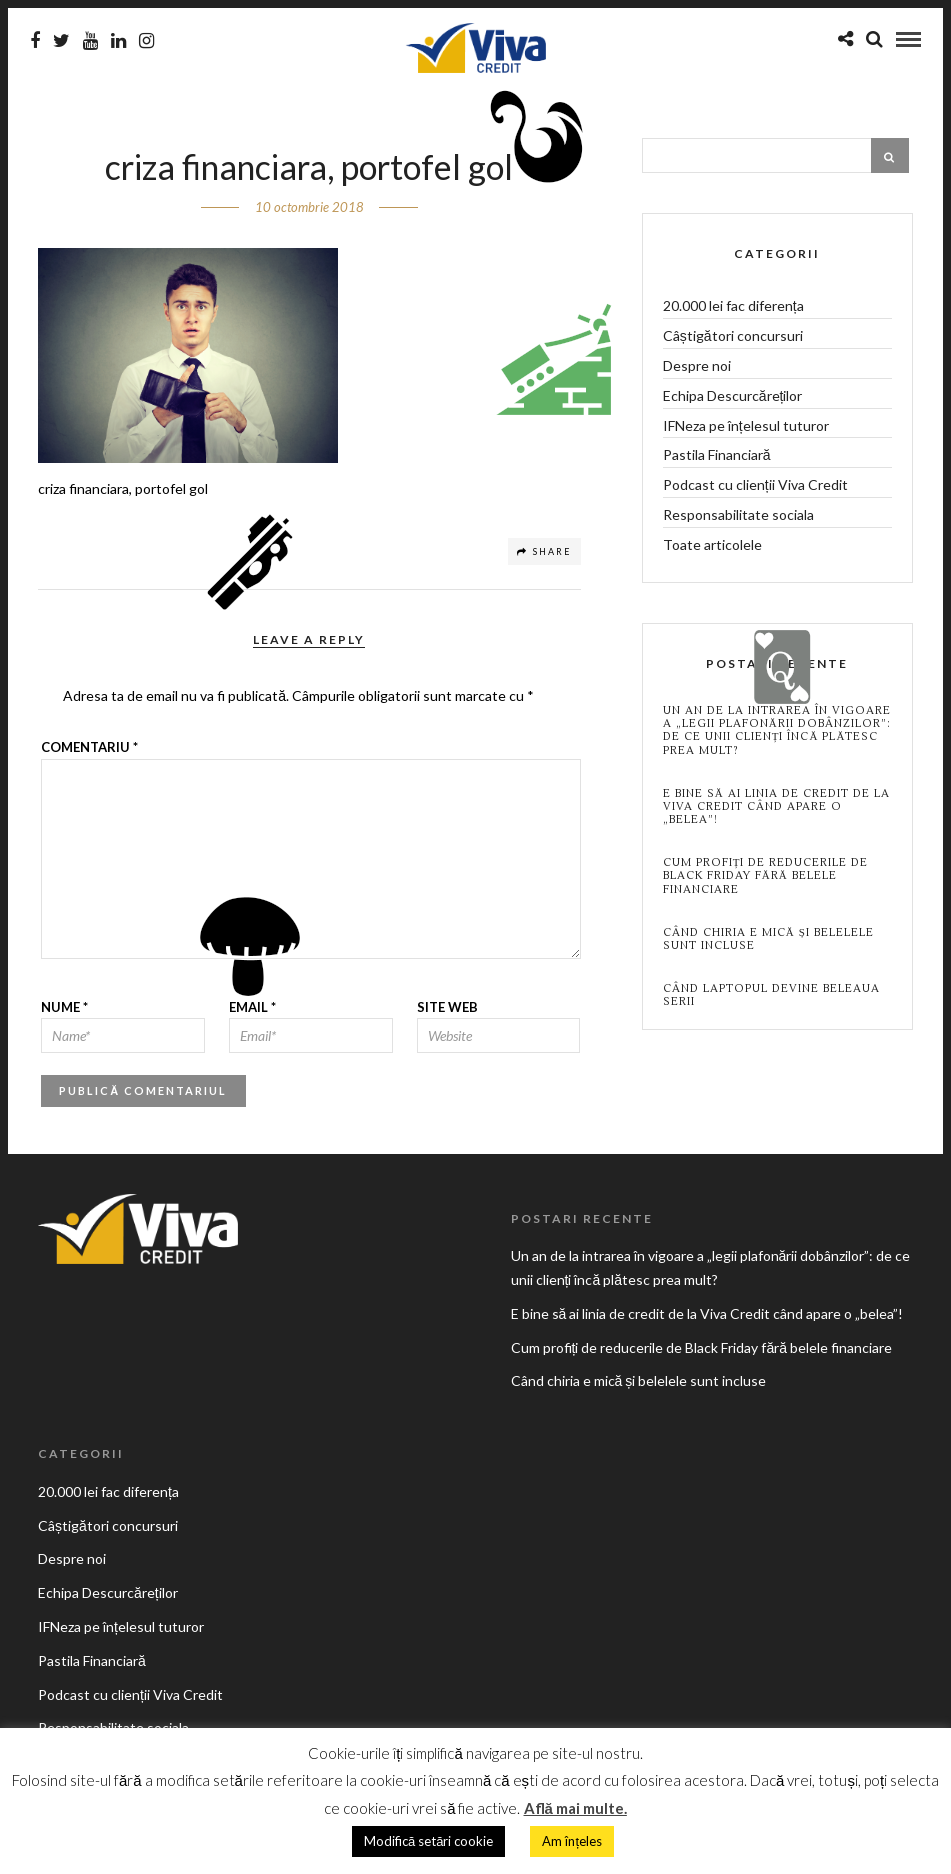  I want to click on select the P90 submachine gun, so click(250, 562).